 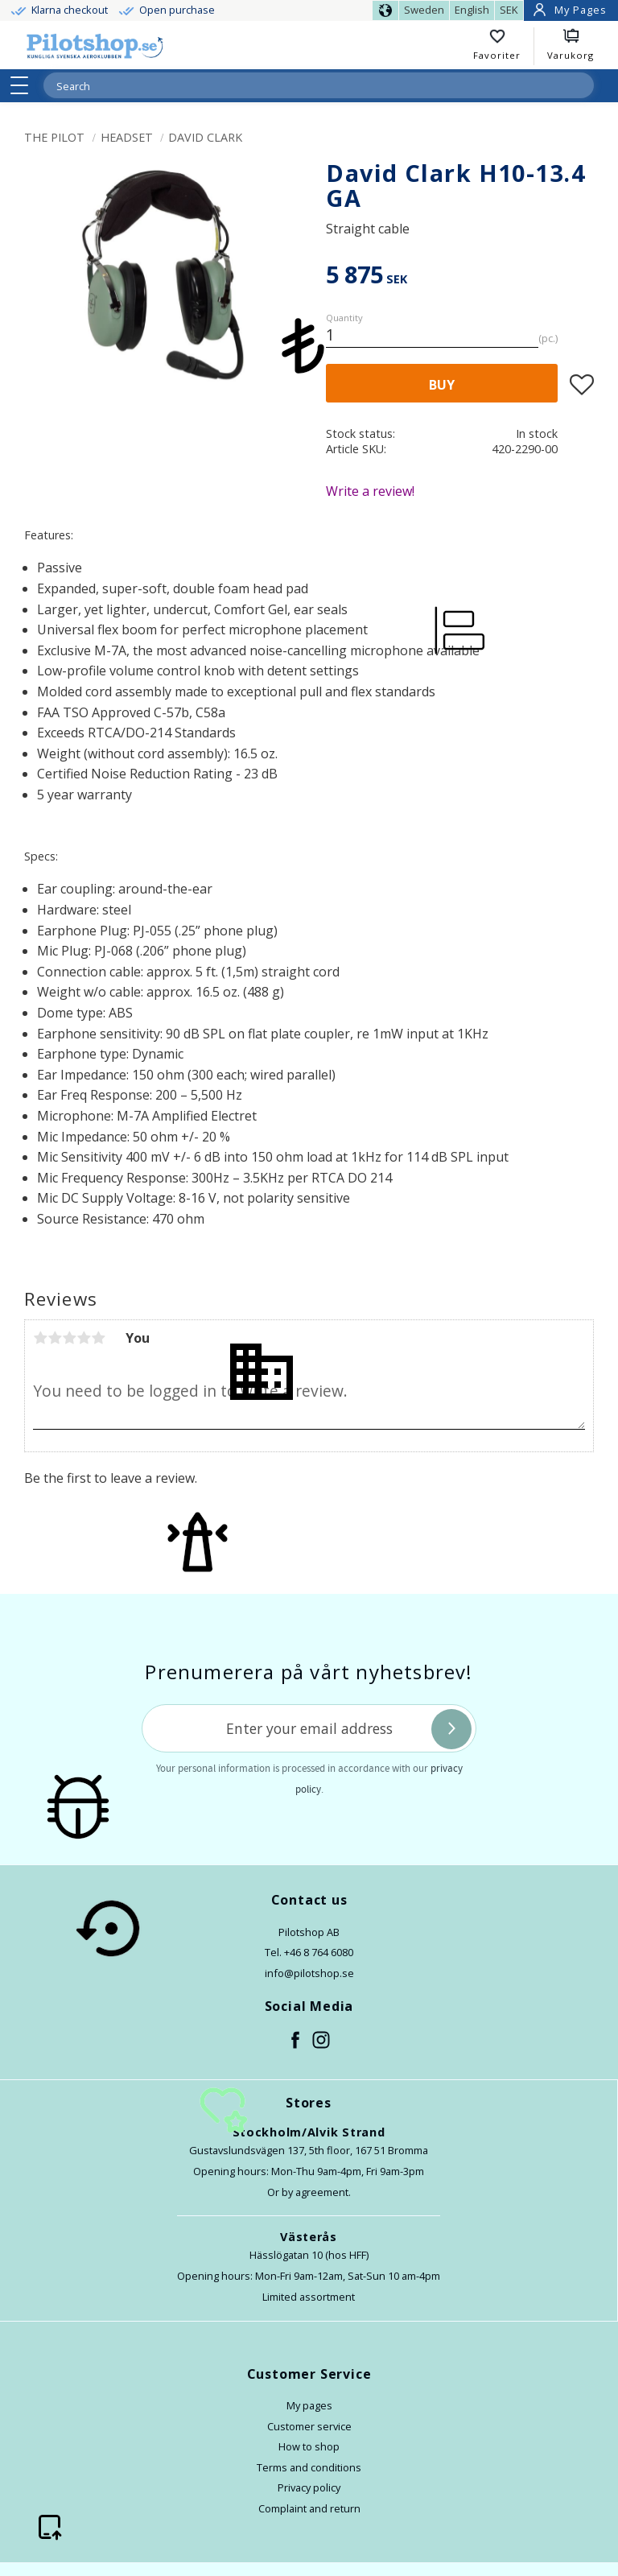 I want to click on report a bug or issue, so click(x=78, y=1806).